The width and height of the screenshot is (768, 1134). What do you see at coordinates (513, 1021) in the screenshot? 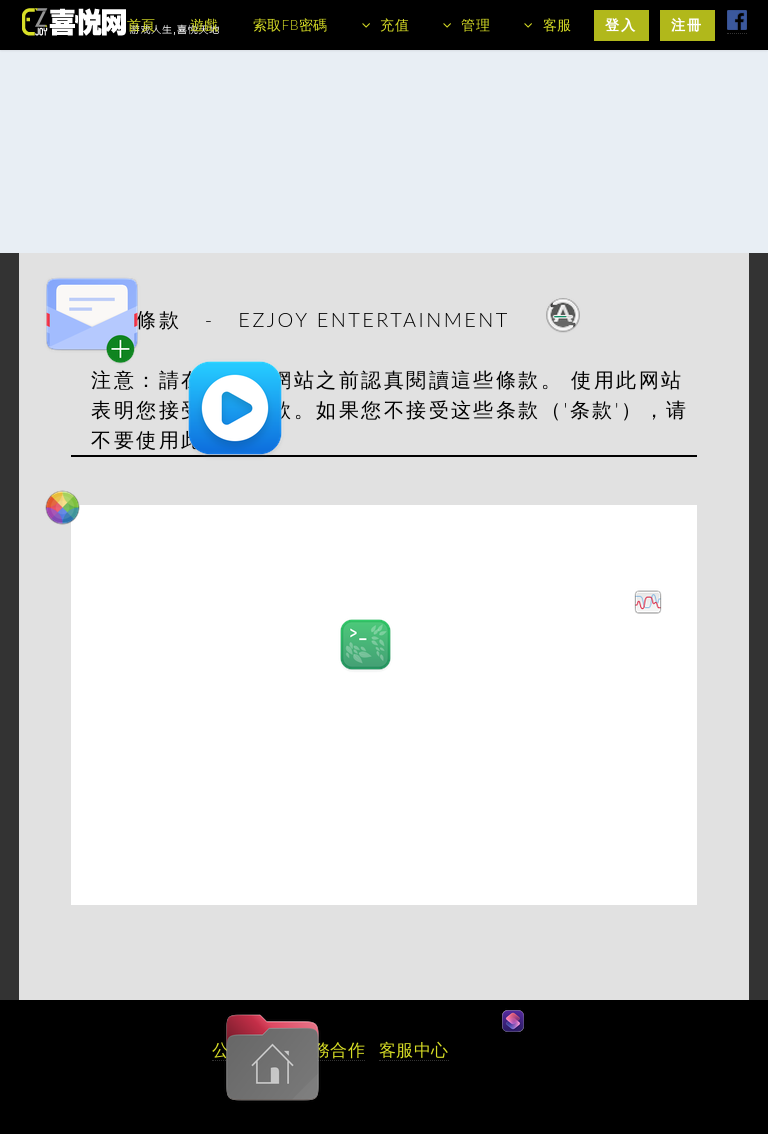
I see `open the shortcuts app` at bounding box center [513, 1021].